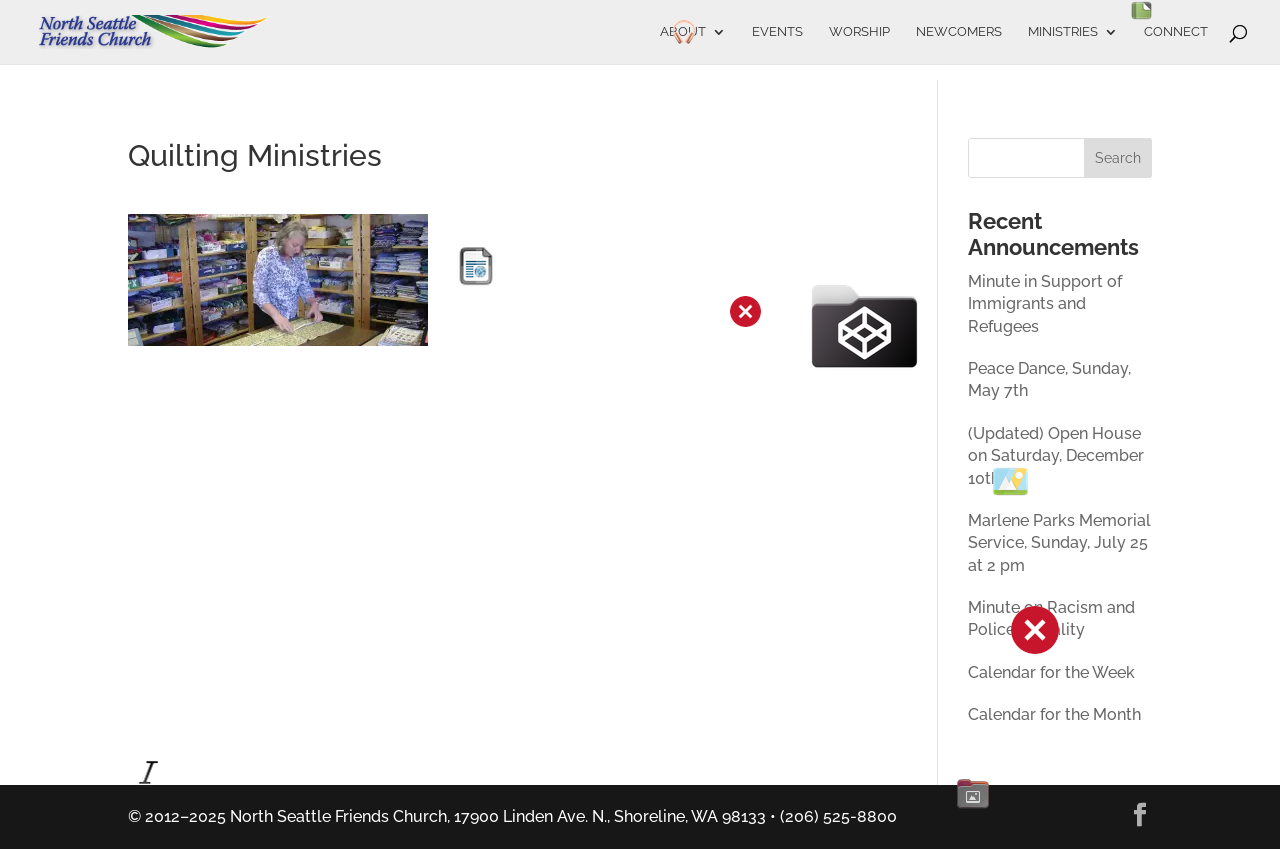 The image size is (1280, 849). Describe the element at coordinates (476, 266) in the screenshot. I see `open a web template document file` at that location.